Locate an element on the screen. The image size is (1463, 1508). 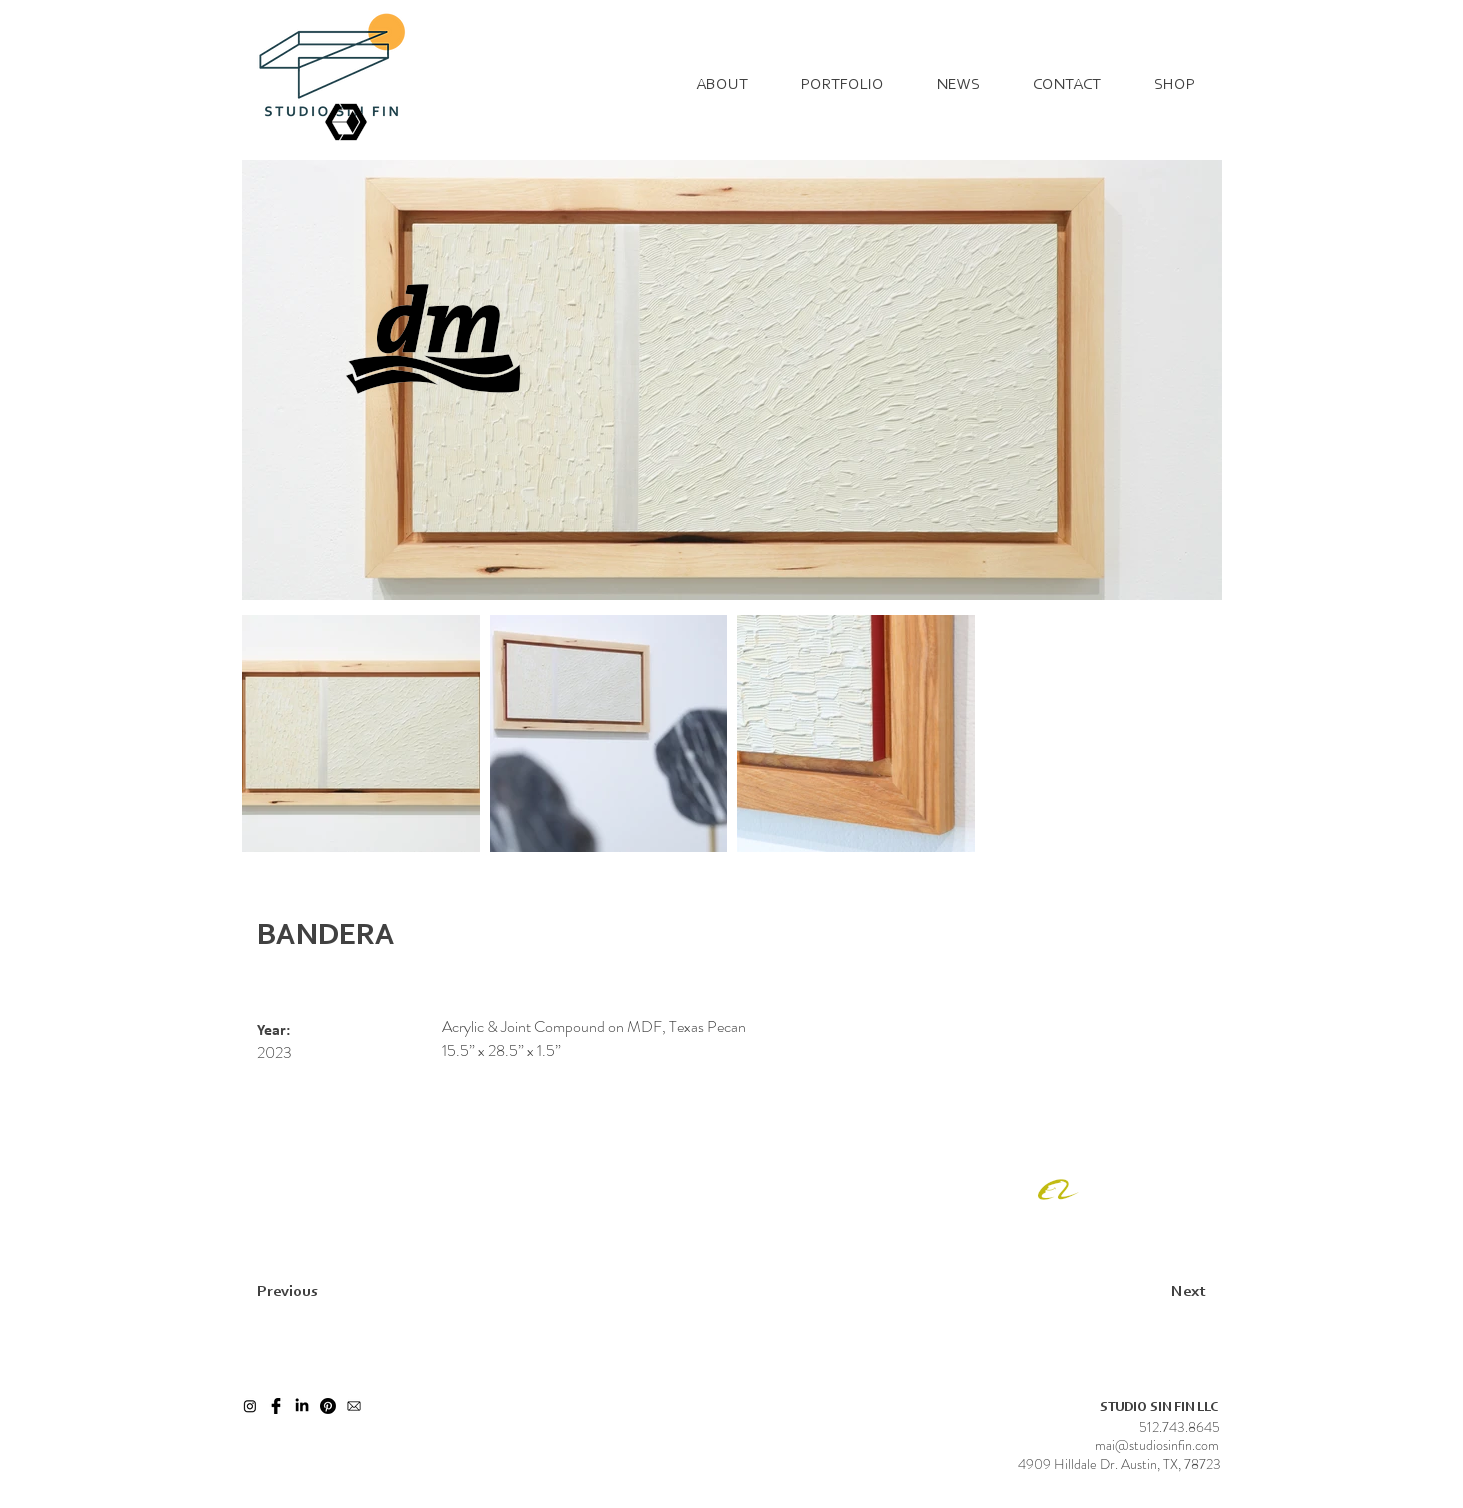
visit alibaba.com marketplace is located at coordinates (1058, 1189).